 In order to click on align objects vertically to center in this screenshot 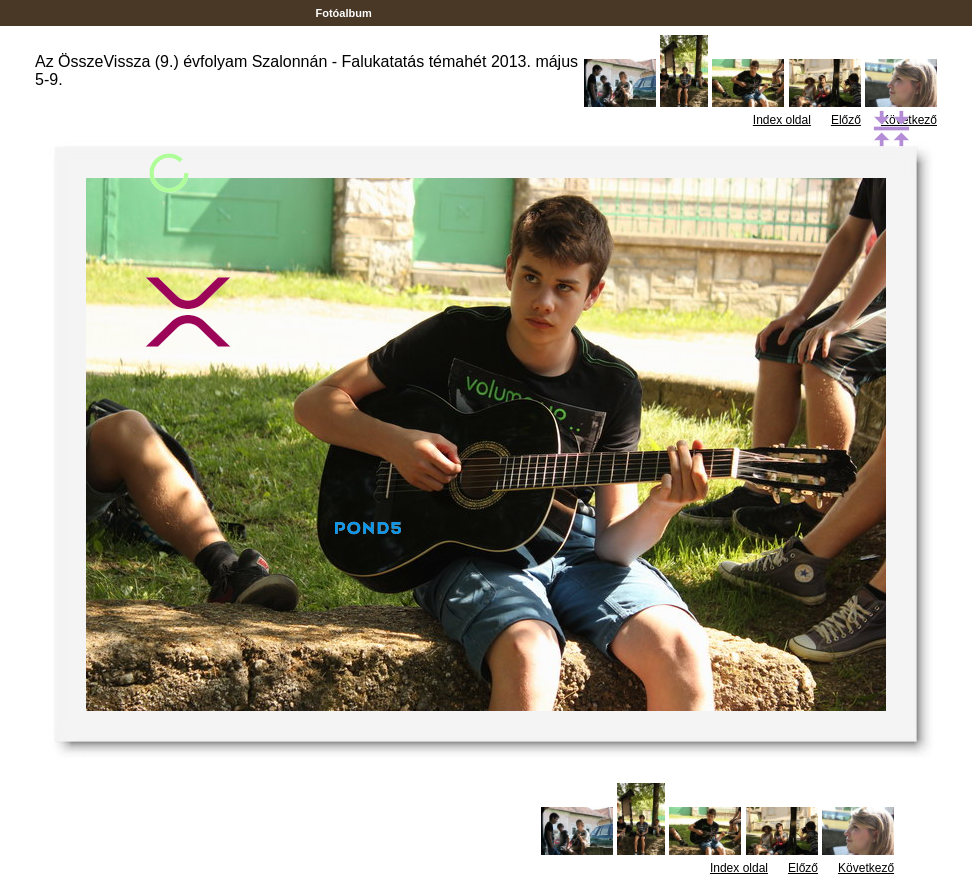, I will do `click(891, 128)`.